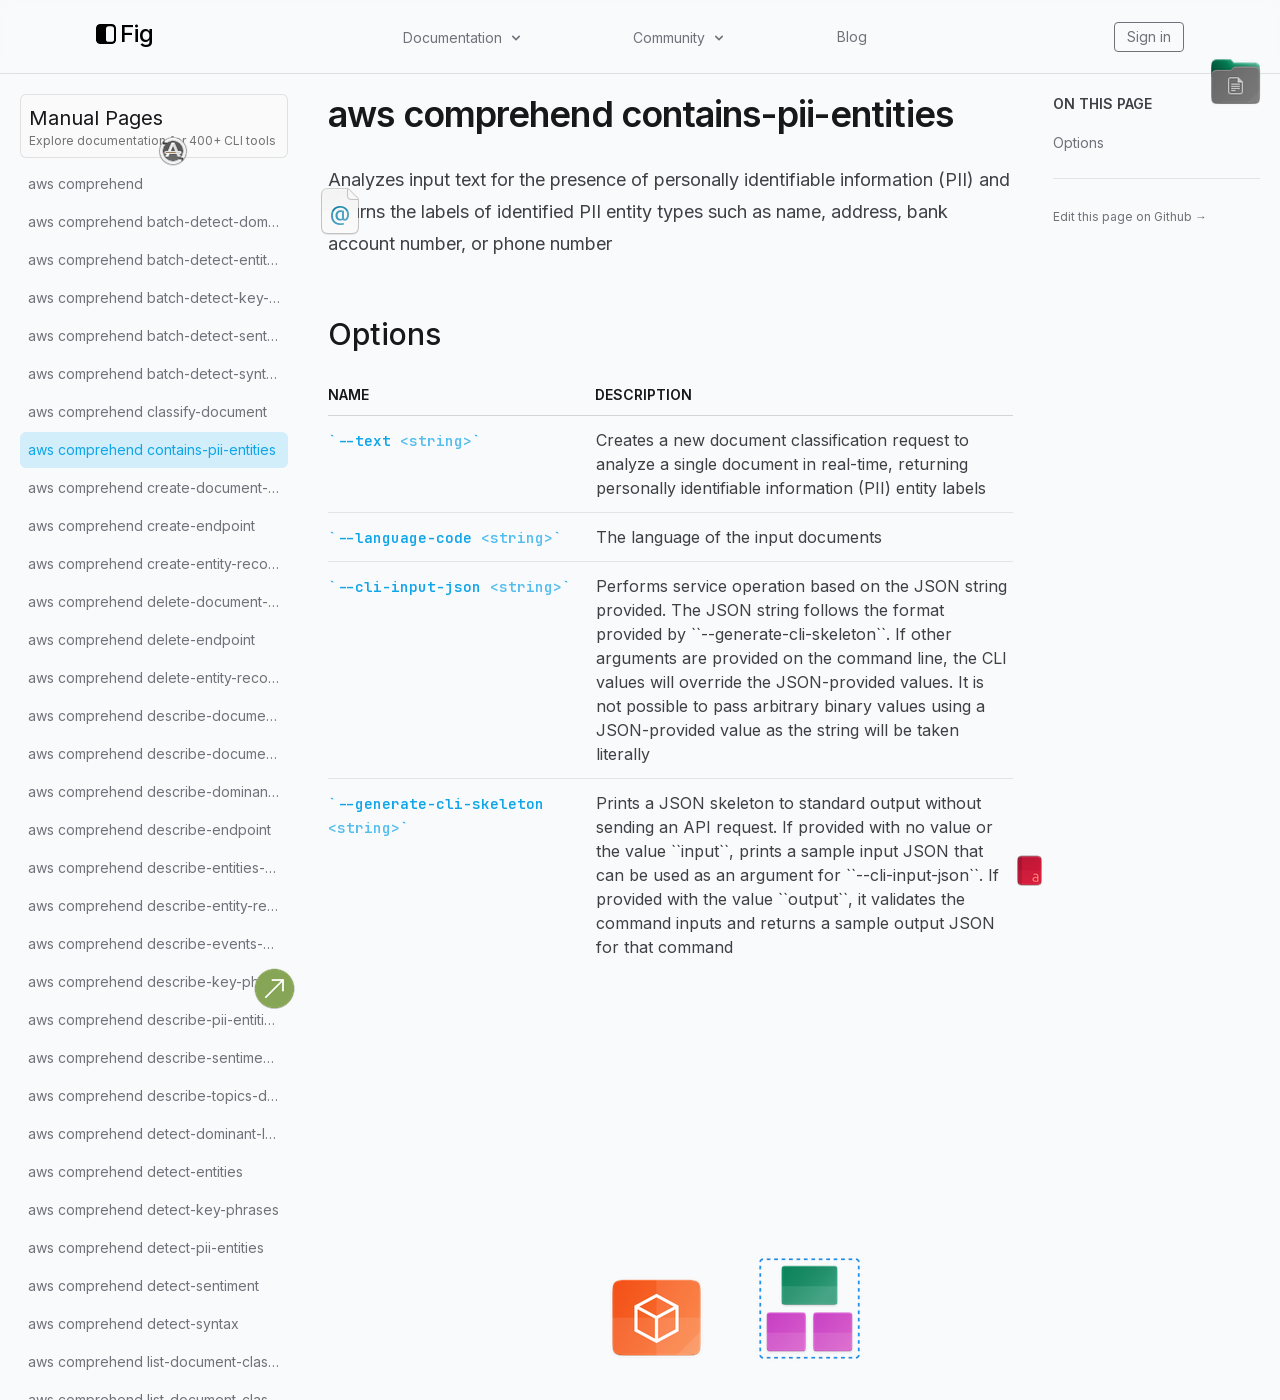 This screenshot has height=1400, width=1280. I want to click on open your documents folder, so click(1235, 81).